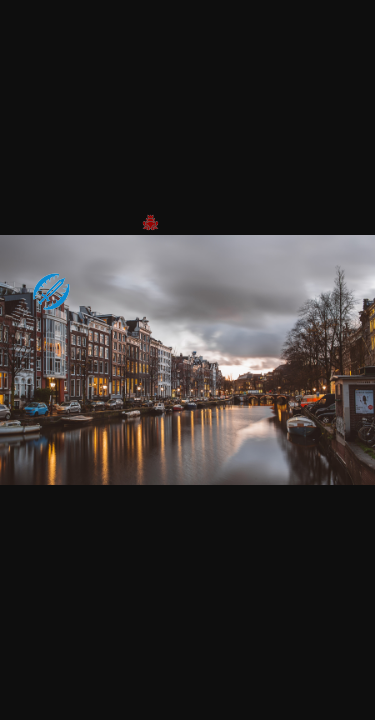  I want to click on select the frog prince character, so click(150, 222).